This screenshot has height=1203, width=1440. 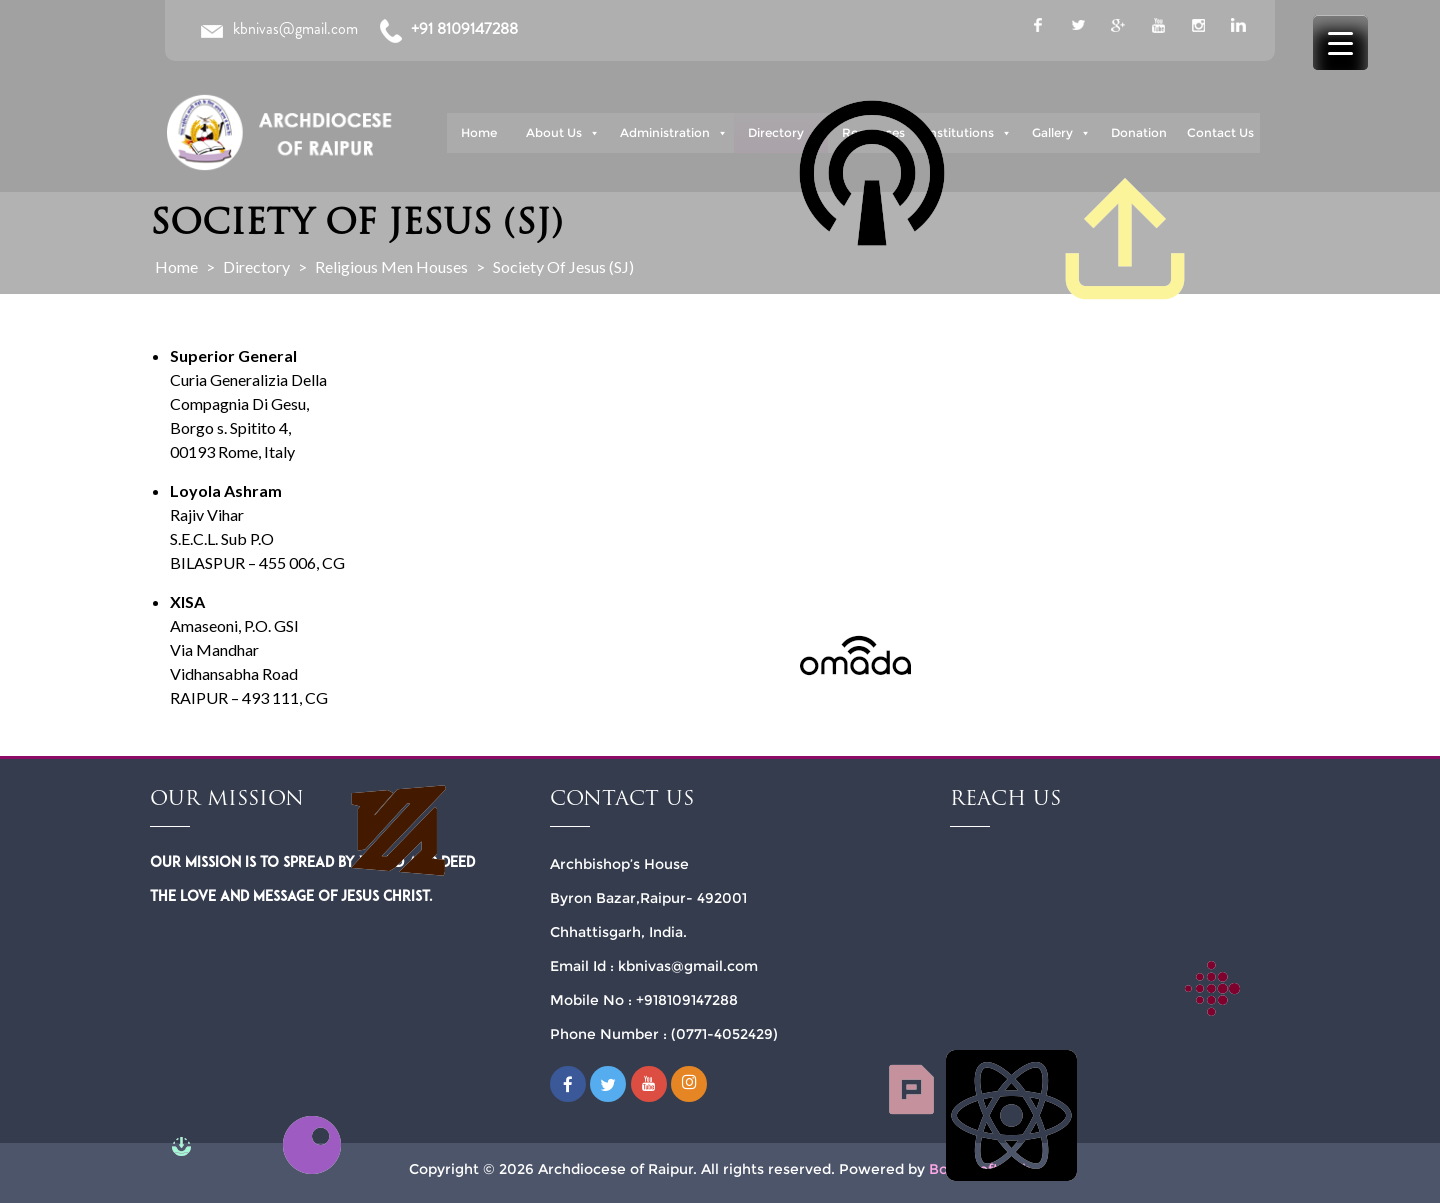 What do you see at coordinates (1212, 988) in the screenshot?
I see `open the Fitbit app` at bounding box center [1212, 988].